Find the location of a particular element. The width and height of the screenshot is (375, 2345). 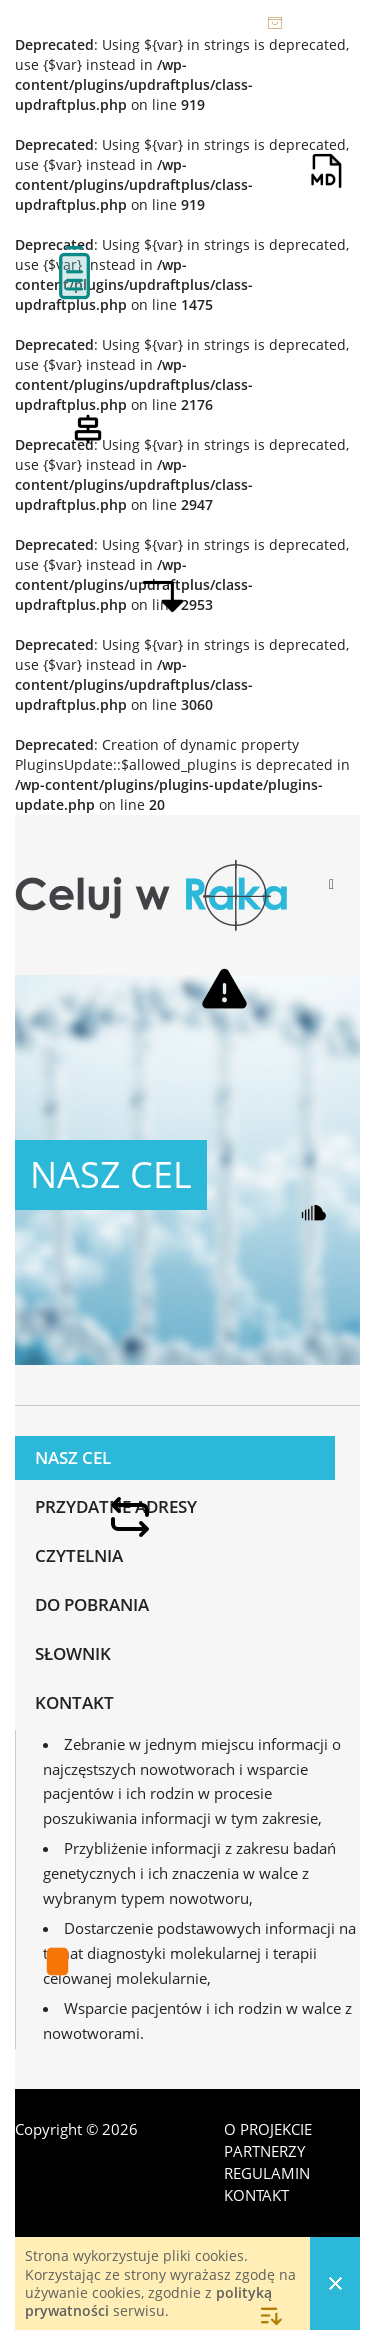

indicates high battery level is located at coordinates (74, 273).